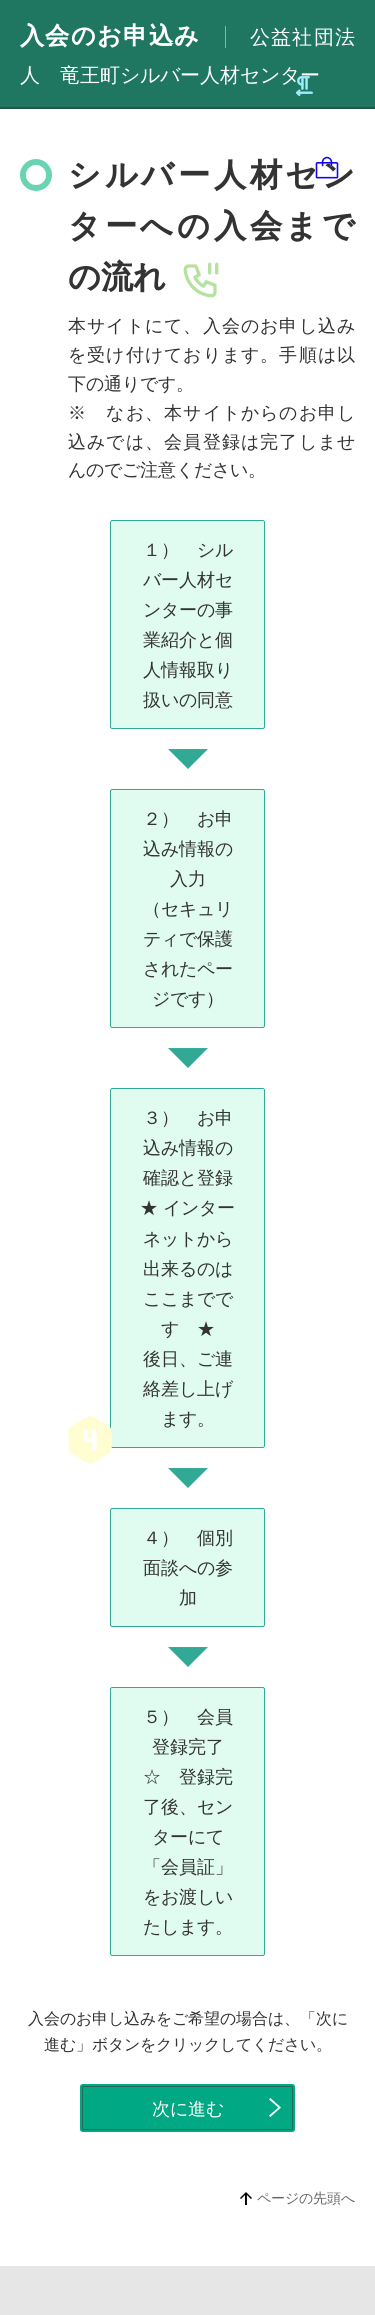 The width and height of the screenshot is (375, 2315). Describe the element at coordinates (201, 280) in the screenshot. I see `pause an active phone call` at that location.